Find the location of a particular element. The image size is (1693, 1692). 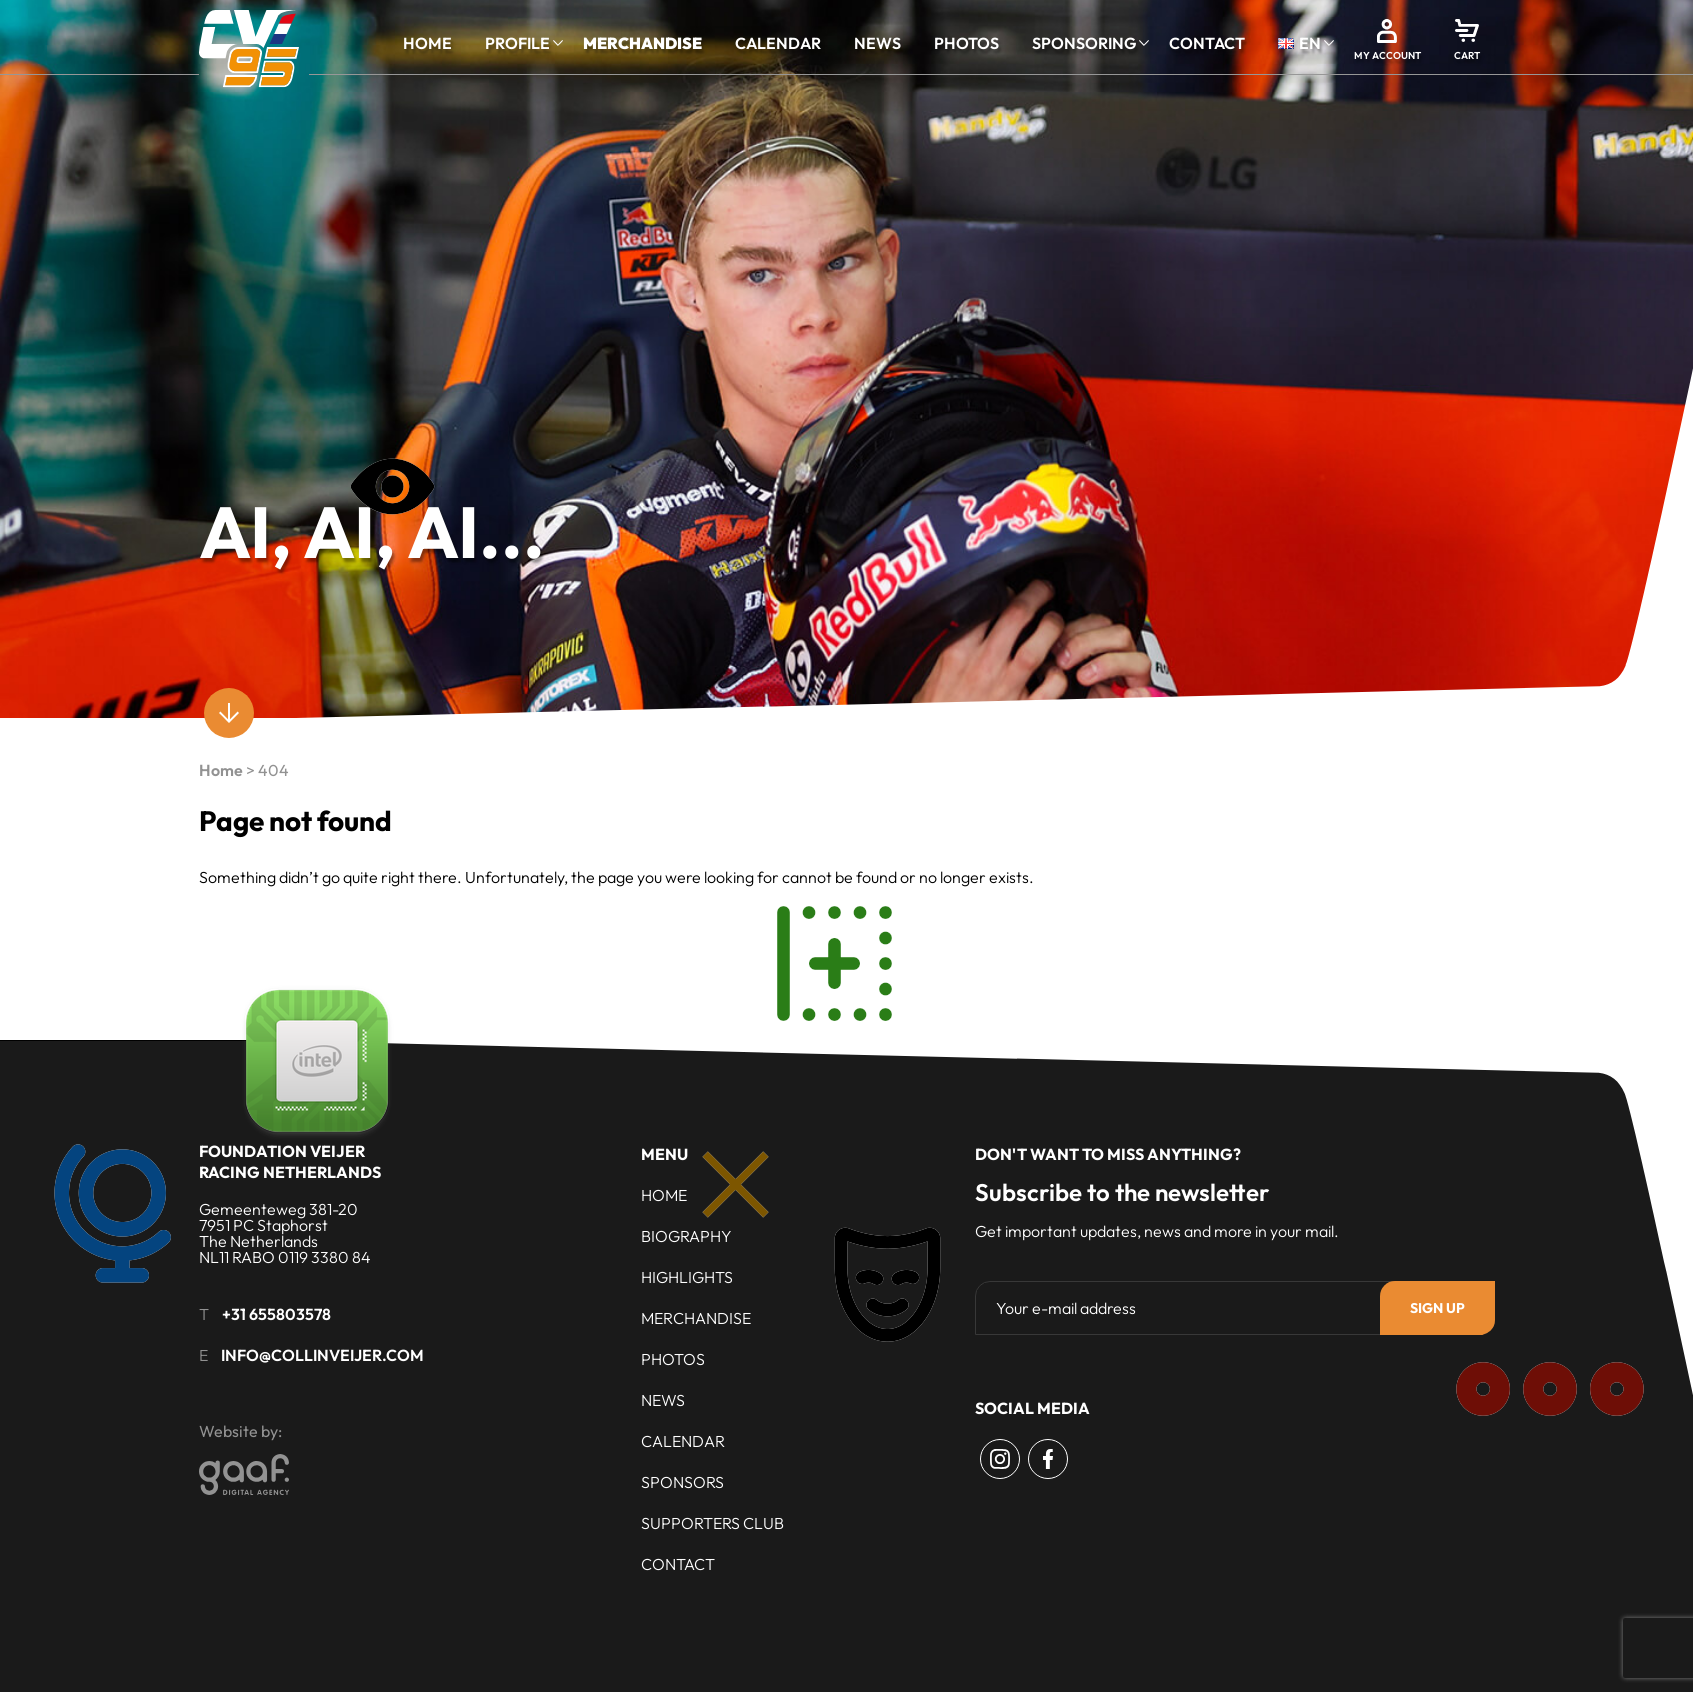

access theater or entertainment content is located at coordinates (887, 1280).